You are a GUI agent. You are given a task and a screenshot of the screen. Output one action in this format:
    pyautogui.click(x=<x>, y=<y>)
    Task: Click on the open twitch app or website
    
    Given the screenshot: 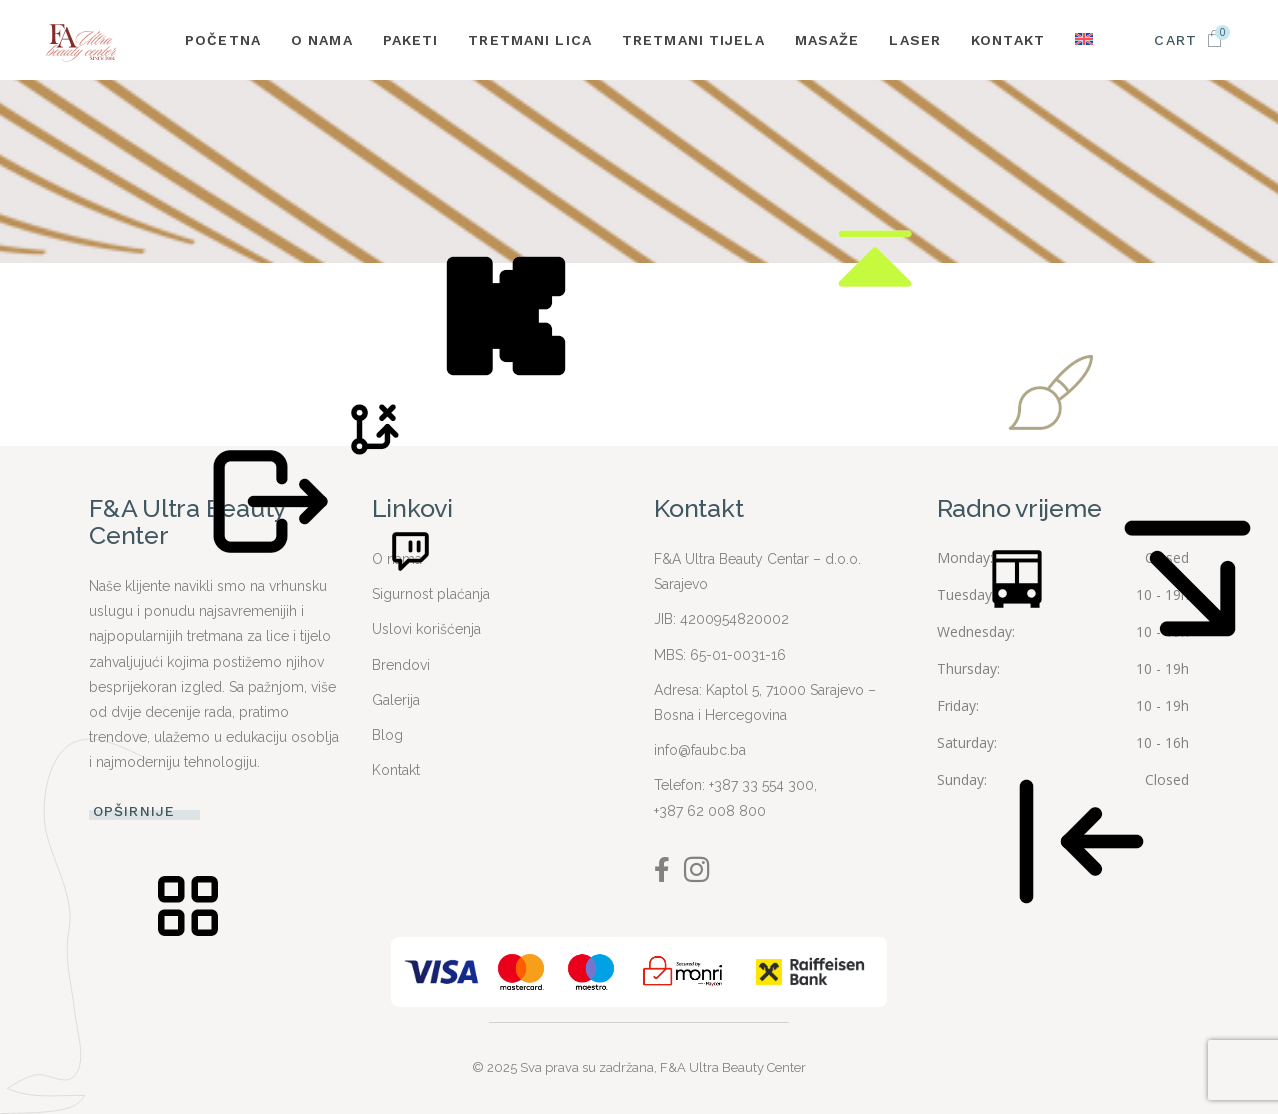 What is the action you would take?
    pyautogui.click(x=410, y=550)
    